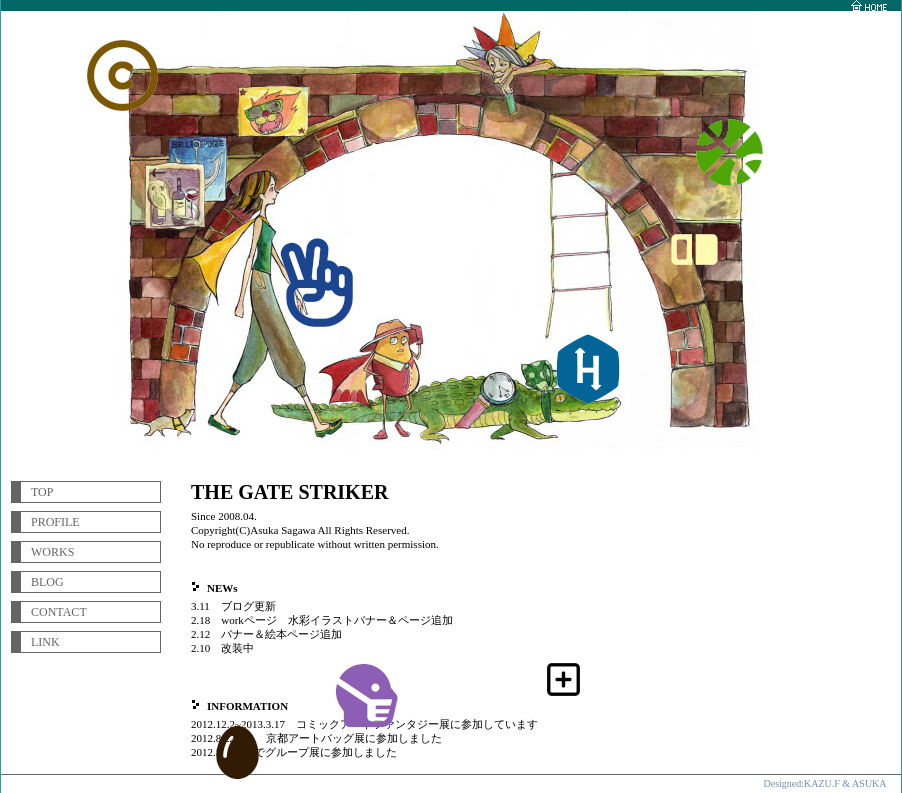 This screenshot has height=793, width=902. Describe the element at coordinates (588, 369) in the screenshot. I see `hackerrank logo` at that location.